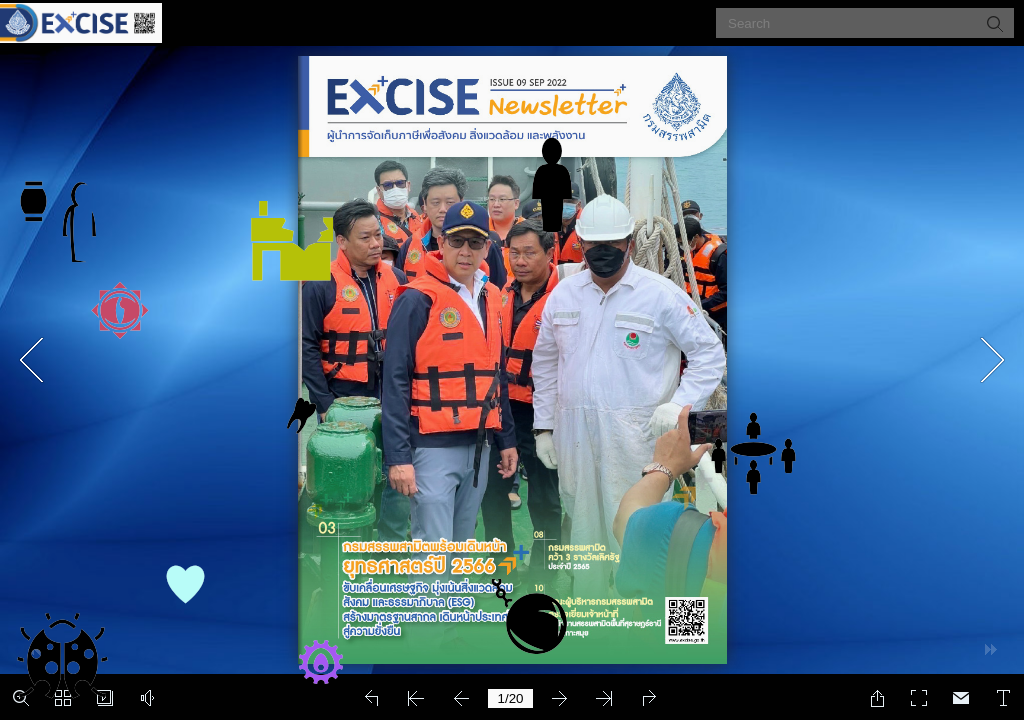  Describe the element at coordinates (753, 453) in the screenshot. I see `join or schedule a meeting` at that location.